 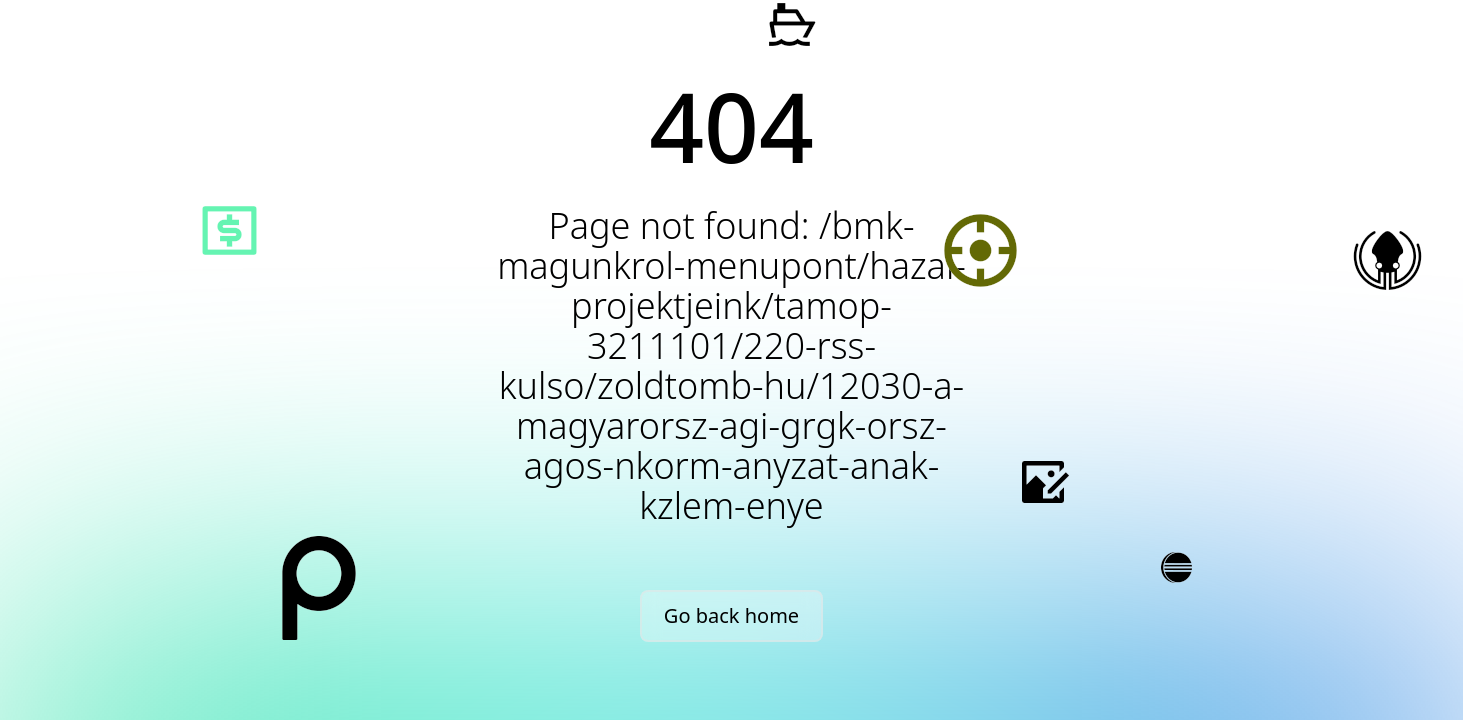 What do you see at coordinates (229, 230) in the screenshot?
I see `view financial transactions or payment details` at bounding box center [229, 230].